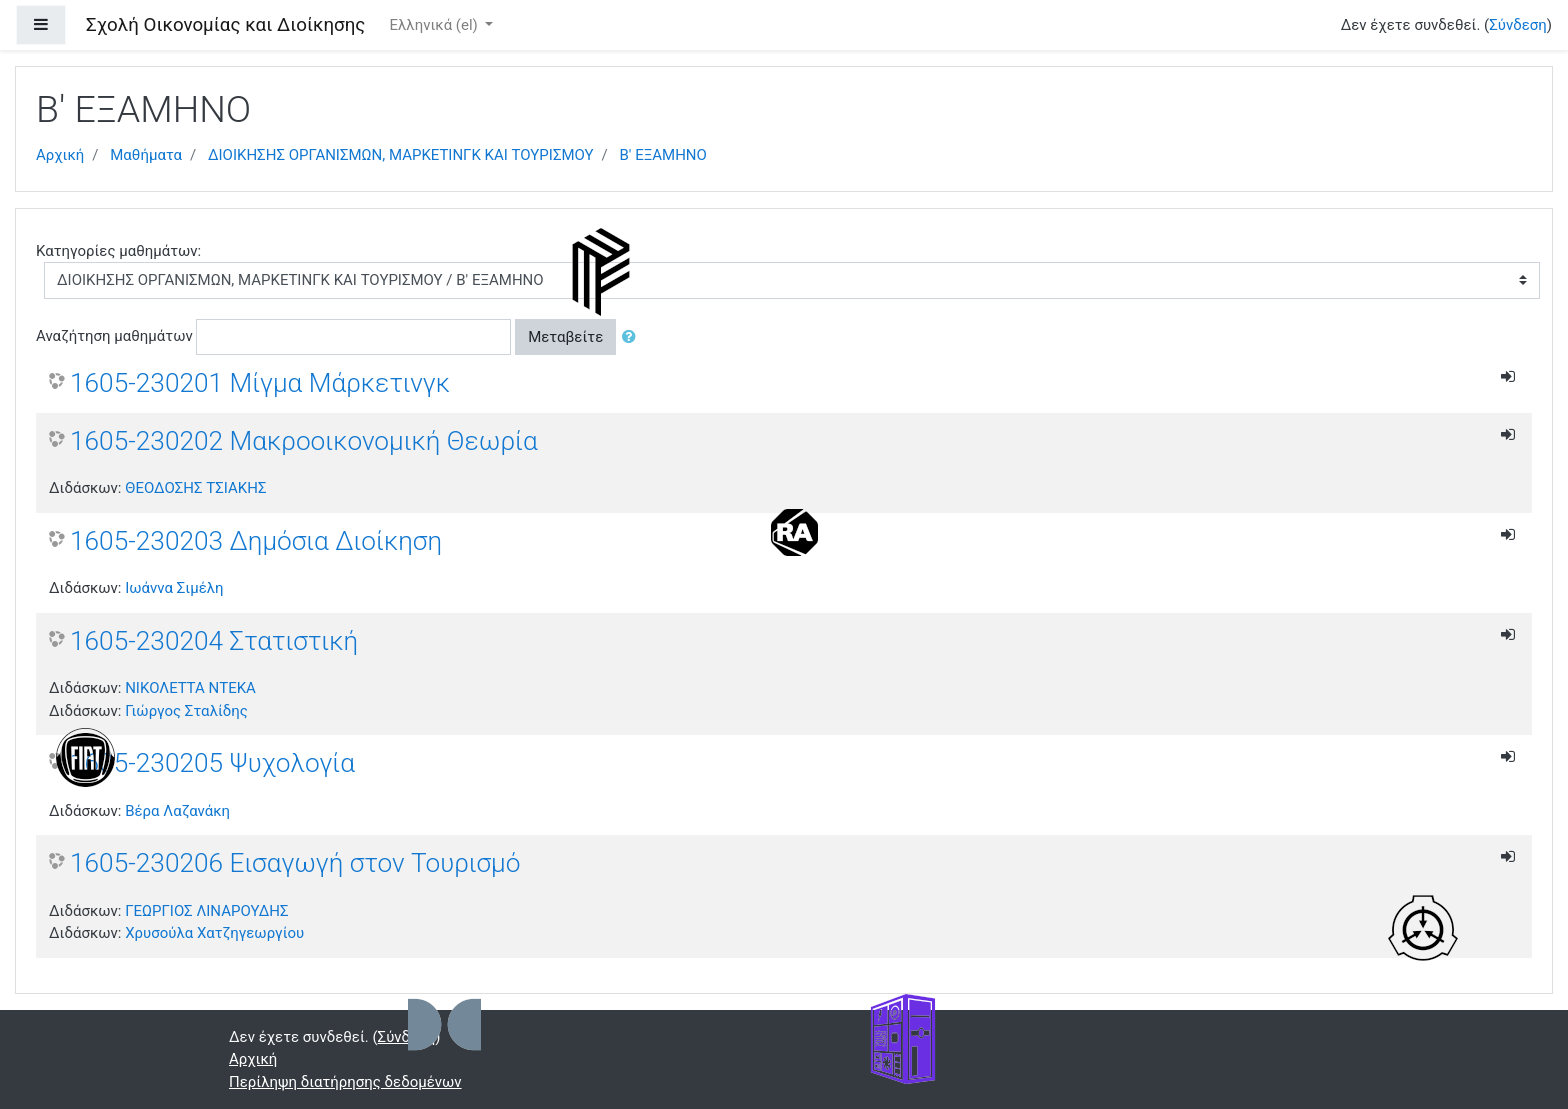  I want to click on visit PCGamingWiki website, so click(903, 1039).